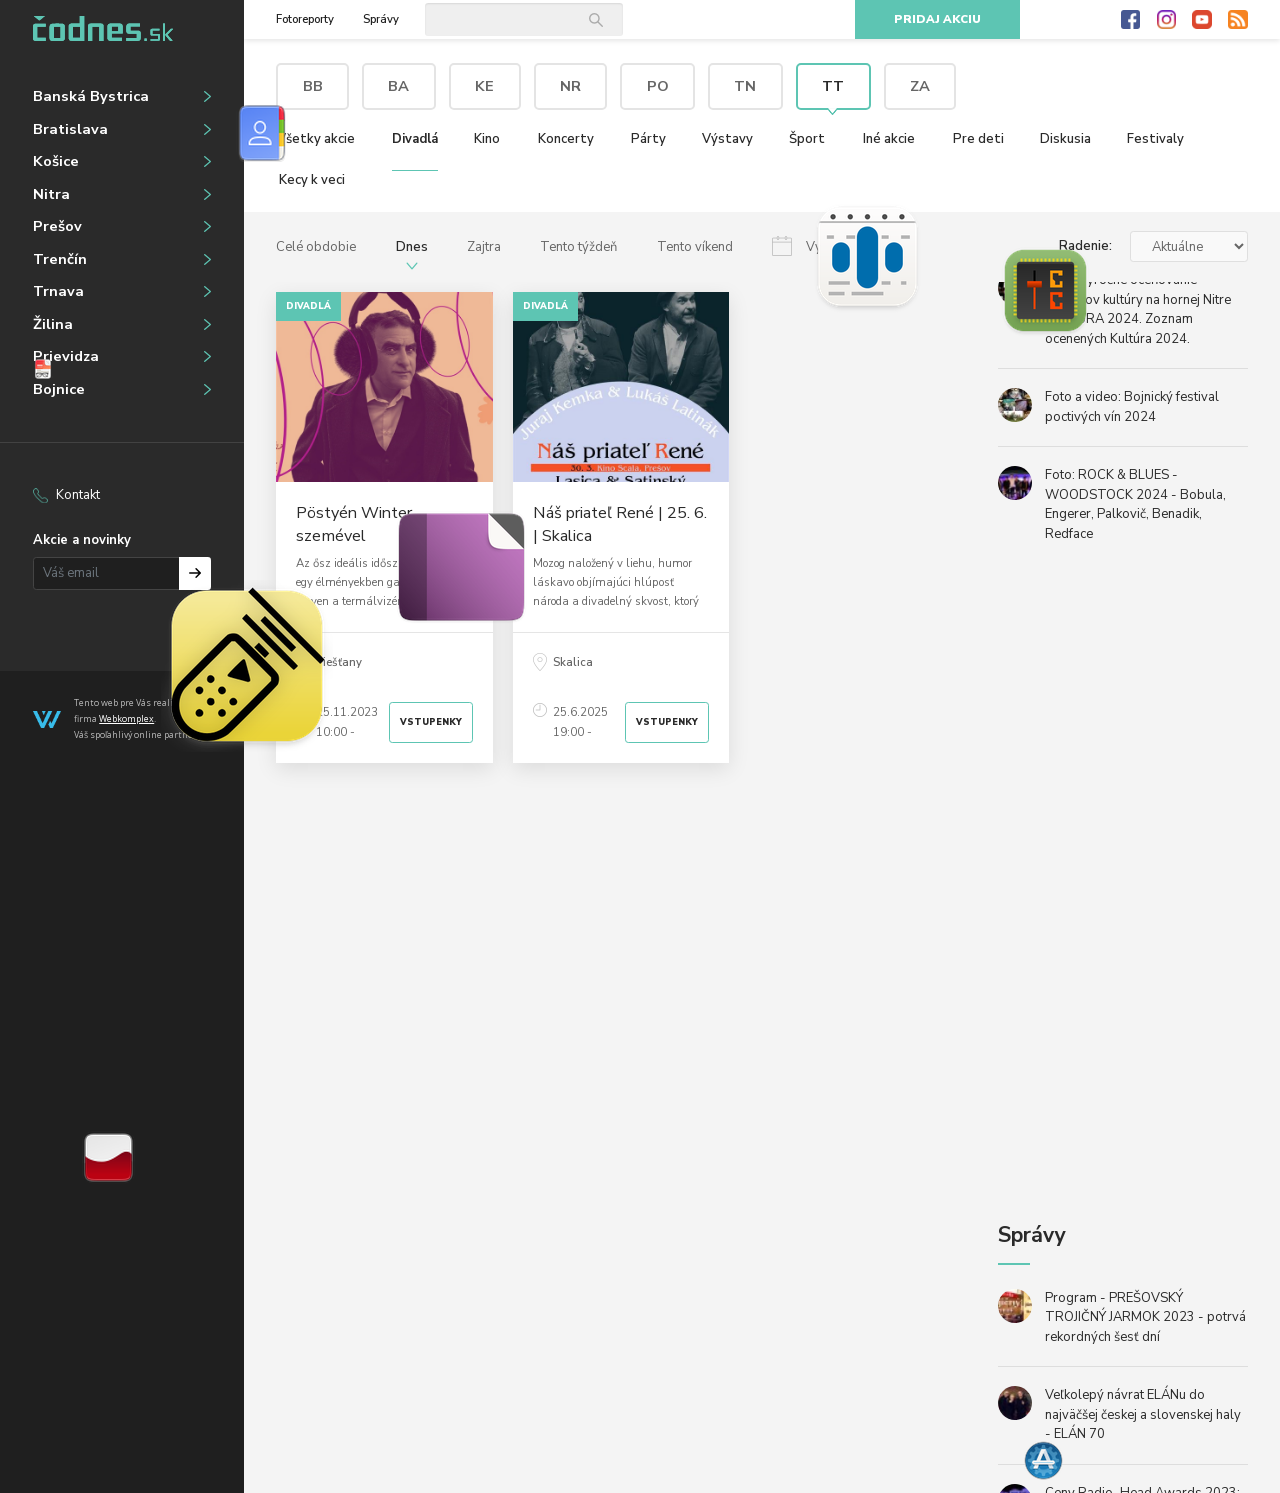 The width and height of the screenshot is (1280, 1493). What do you see at coordinates (867, 256) in the screenshot?
I see `open speech note app for voice transcription` at bounding box center [867, 256].